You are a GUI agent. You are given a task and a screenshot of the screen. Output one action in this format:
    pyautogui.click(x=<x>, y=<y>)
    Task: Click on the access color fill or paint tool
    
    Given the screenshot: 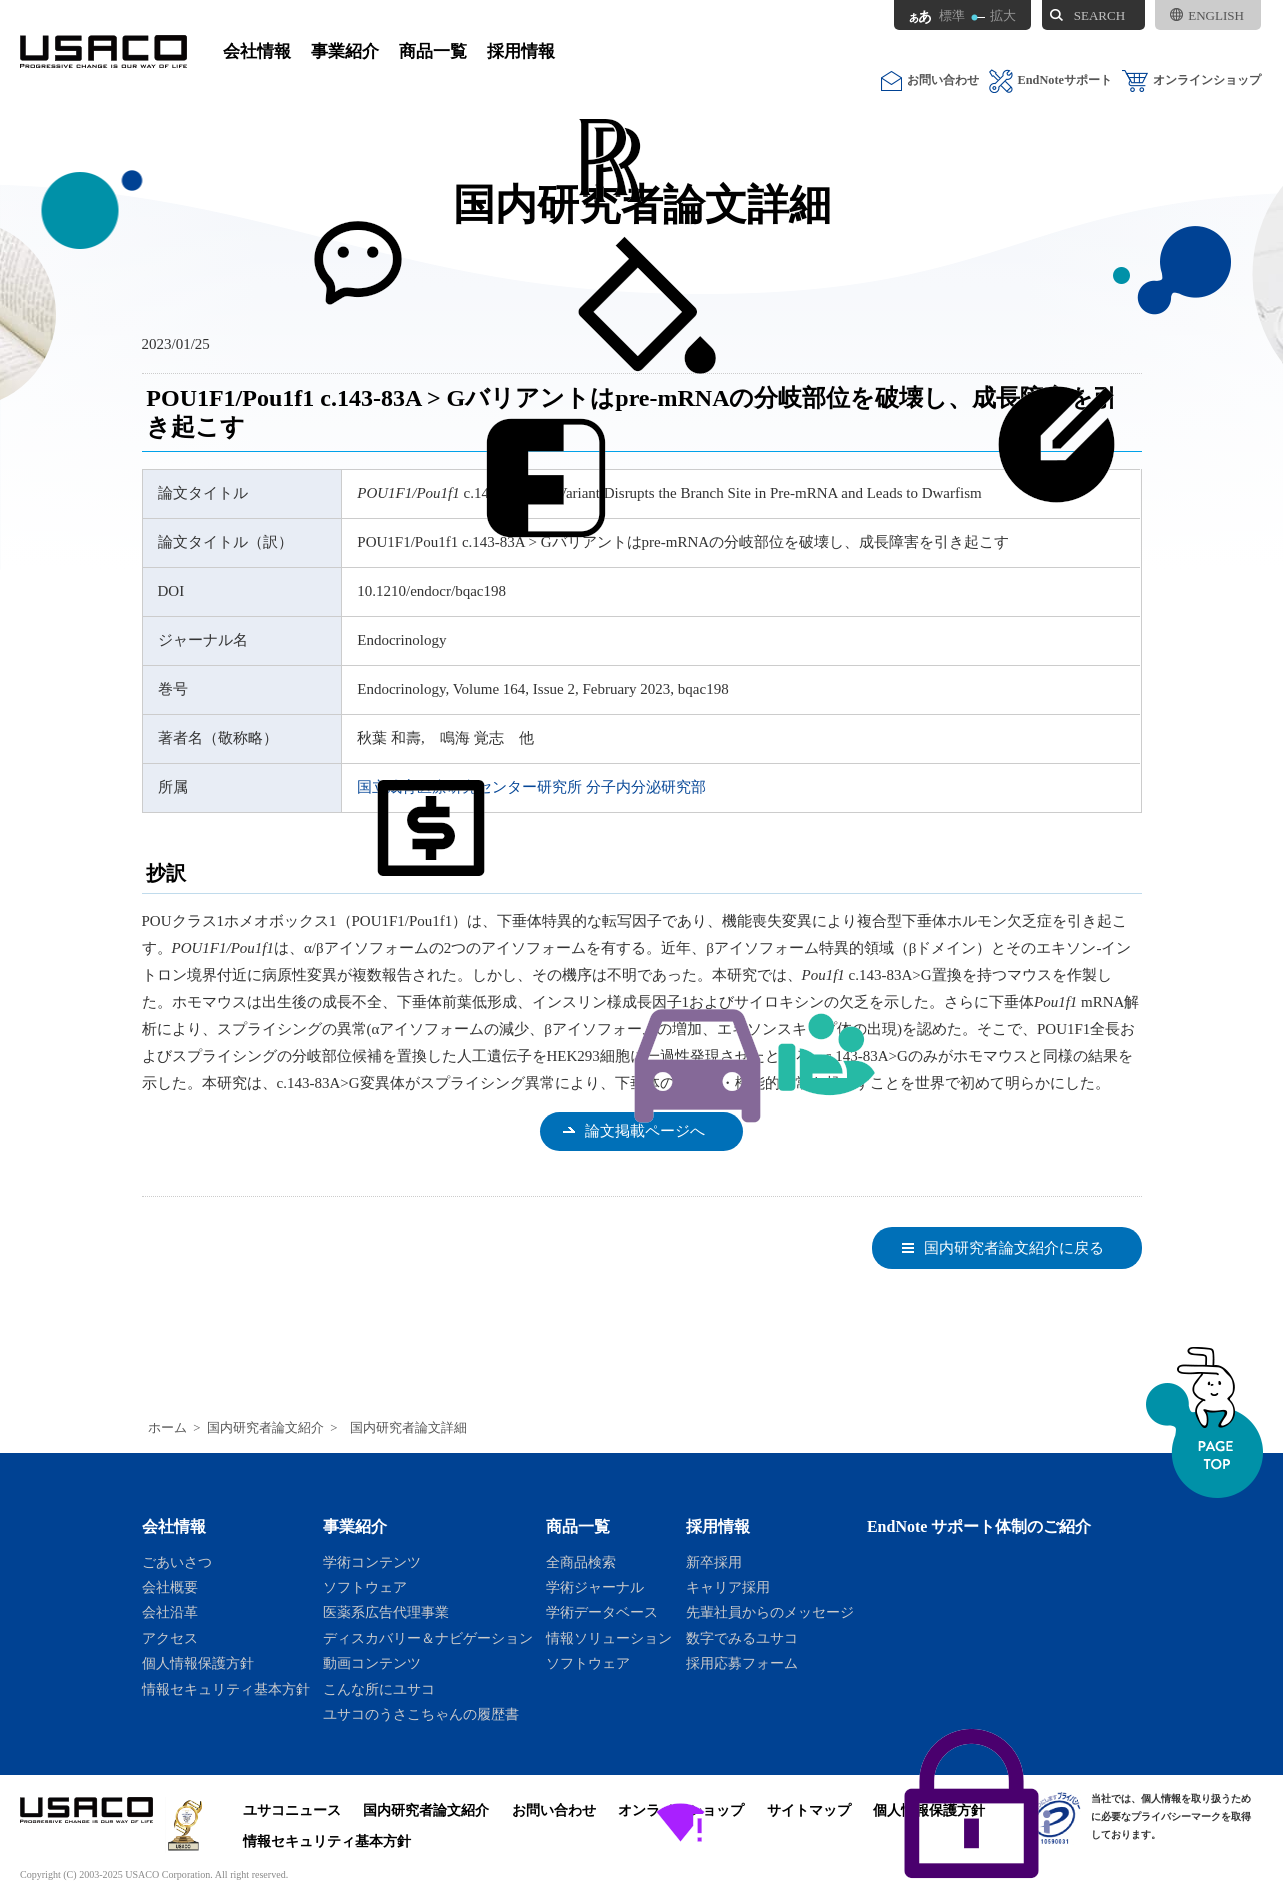 What is the action you would take?
    pyautogui.click(x=644, y=305)
    